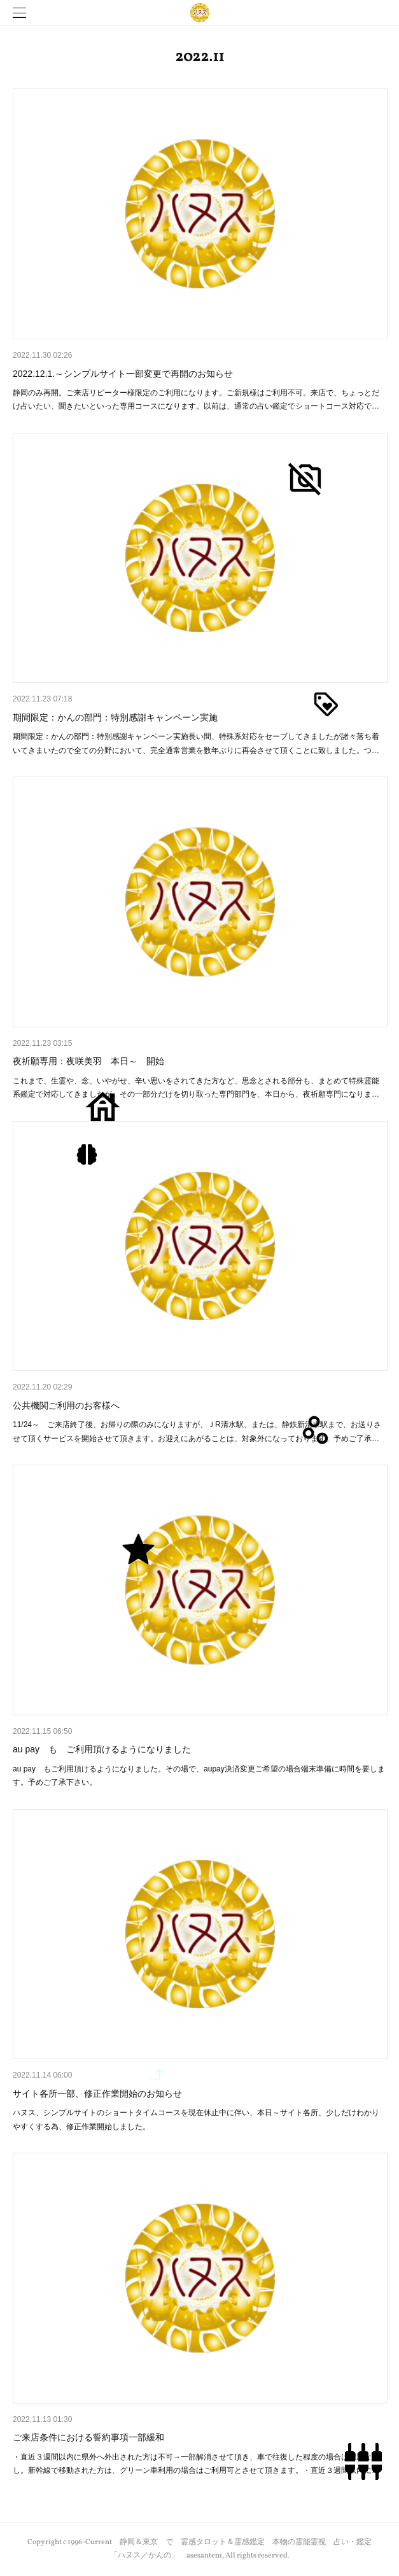 The image size is (399, 2576). I want to click on access audio/video input settings, so click(363, 2461).